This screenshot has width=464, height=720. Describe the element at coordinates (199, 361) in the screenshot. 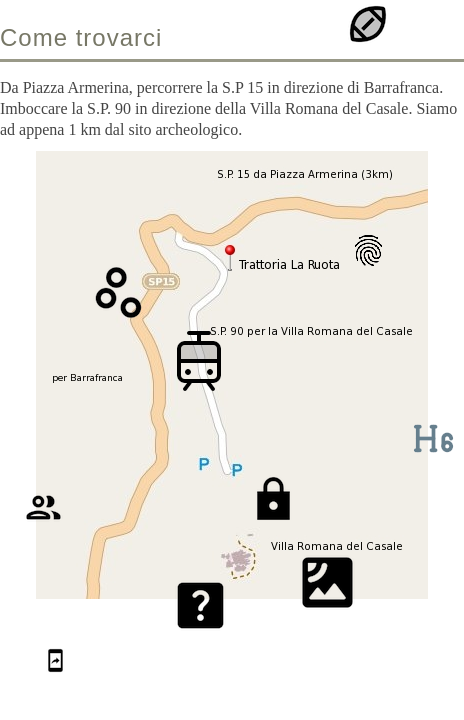

I see `view tram or streetcar routes` at that location.